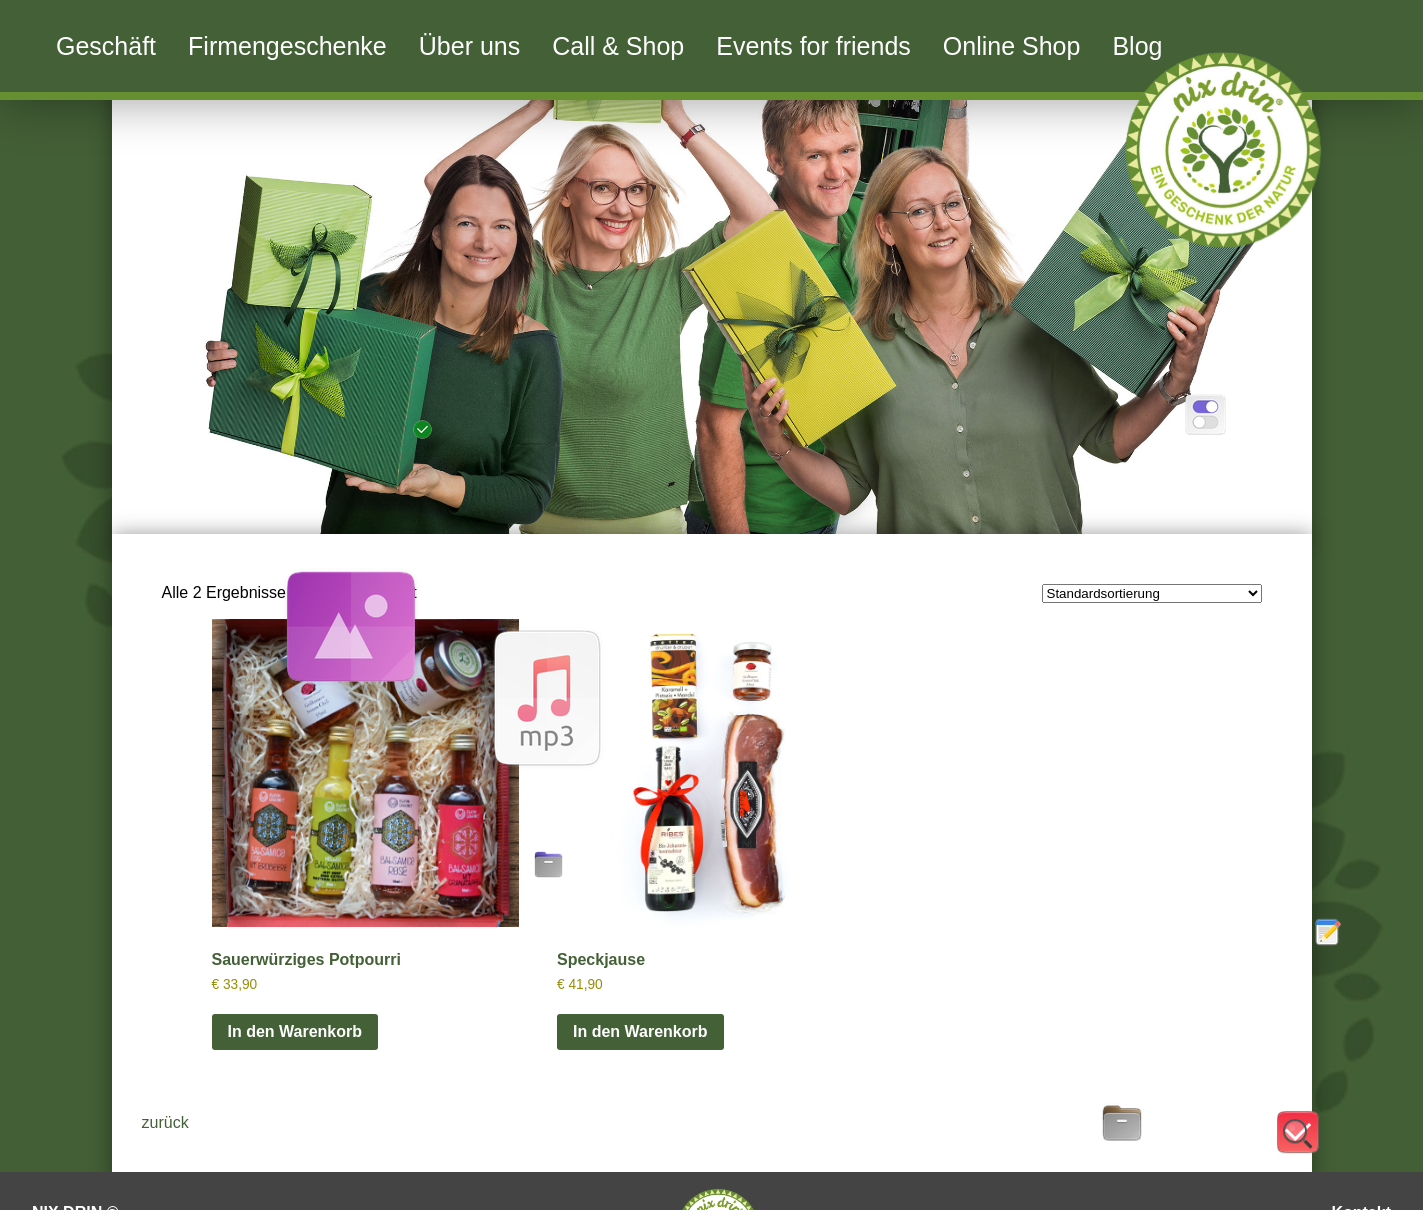 This screenshot has height=1210, width=1423. What do you see at coordinates (1327, 932) in the screenshot?
I see `open the text editor application` at bounding box center [1327, 932].